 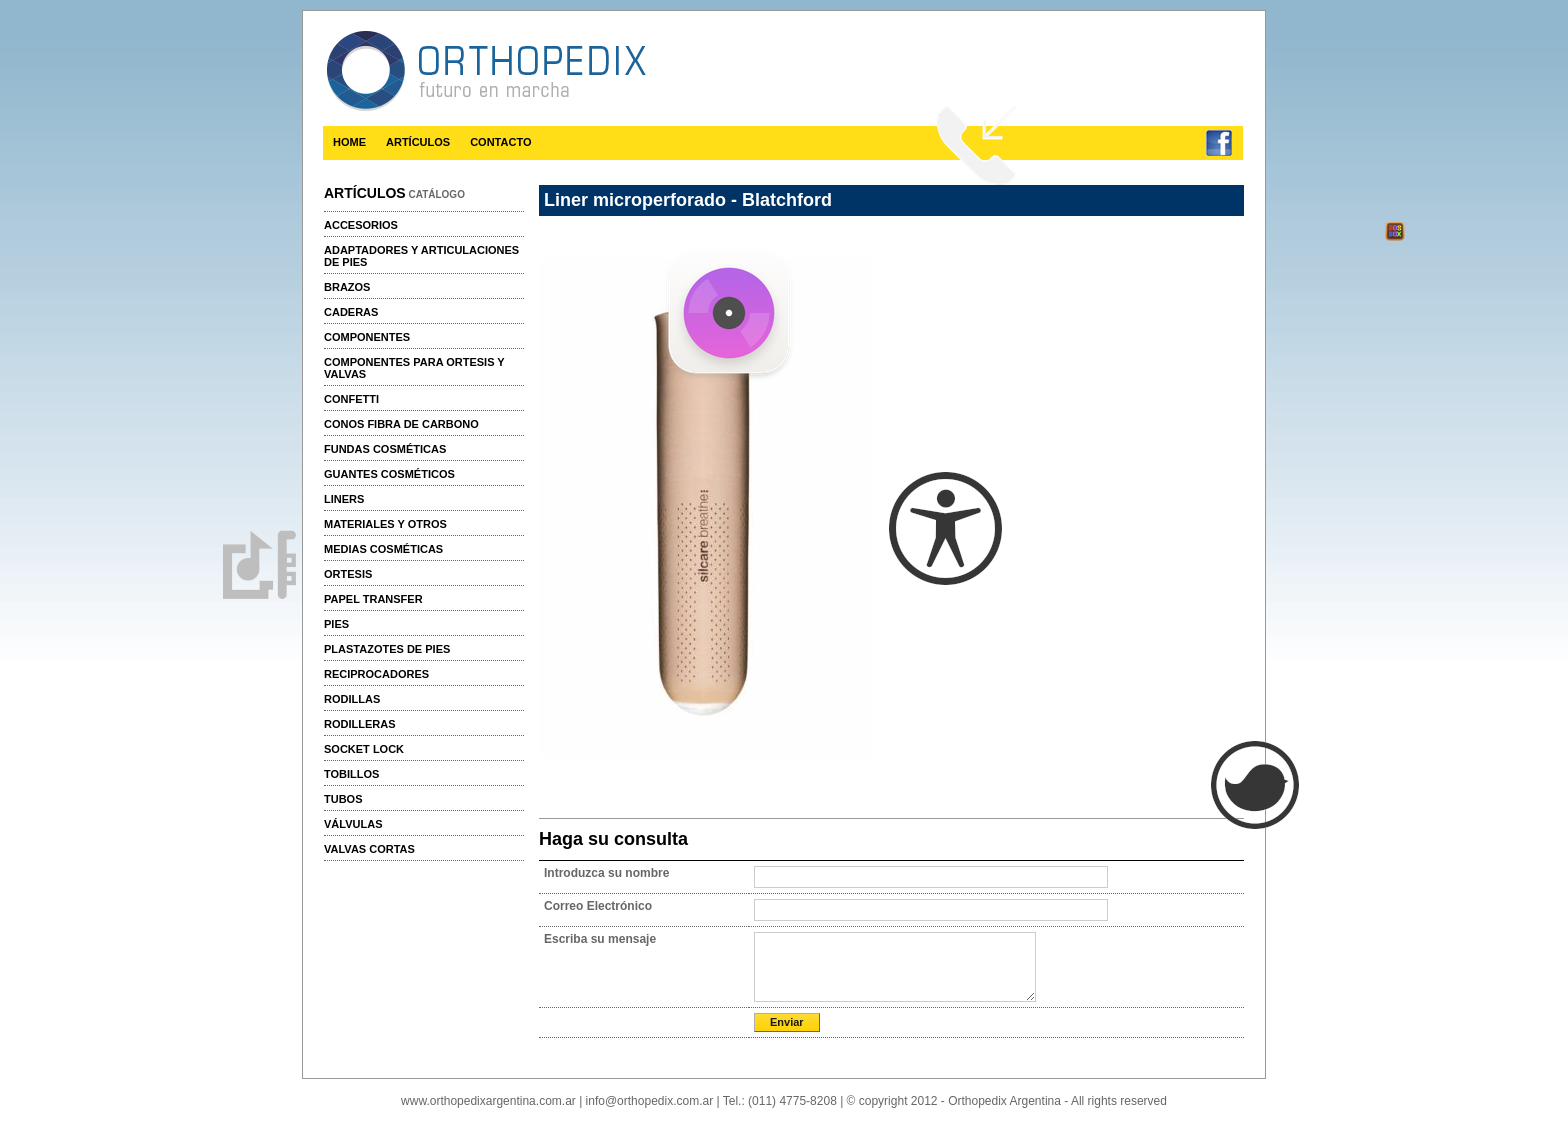 What do you see at coordinates (976, 145) in the screenshot?
I see `incoming call notification` at bounding box center [976, 145].